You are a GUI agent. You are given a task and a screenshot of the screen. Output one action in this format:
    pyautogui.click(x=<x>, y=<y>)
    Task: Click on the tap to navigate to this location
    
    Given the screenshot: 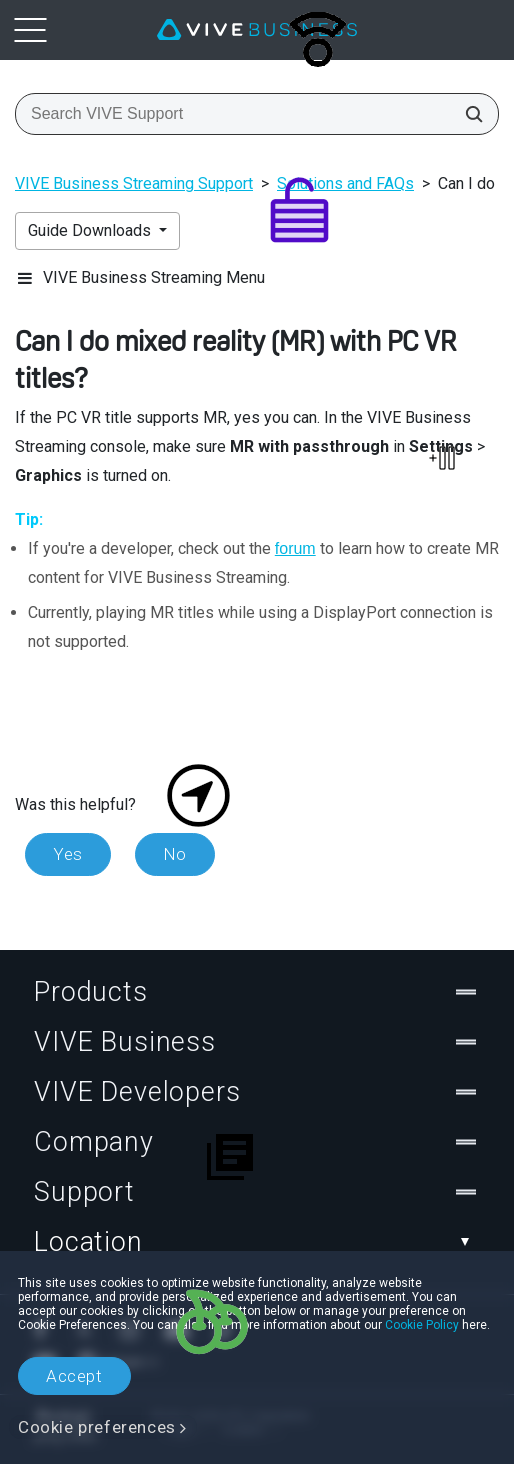 What is the action you would take?
    pyautogui.click(x=198, y=795)
    